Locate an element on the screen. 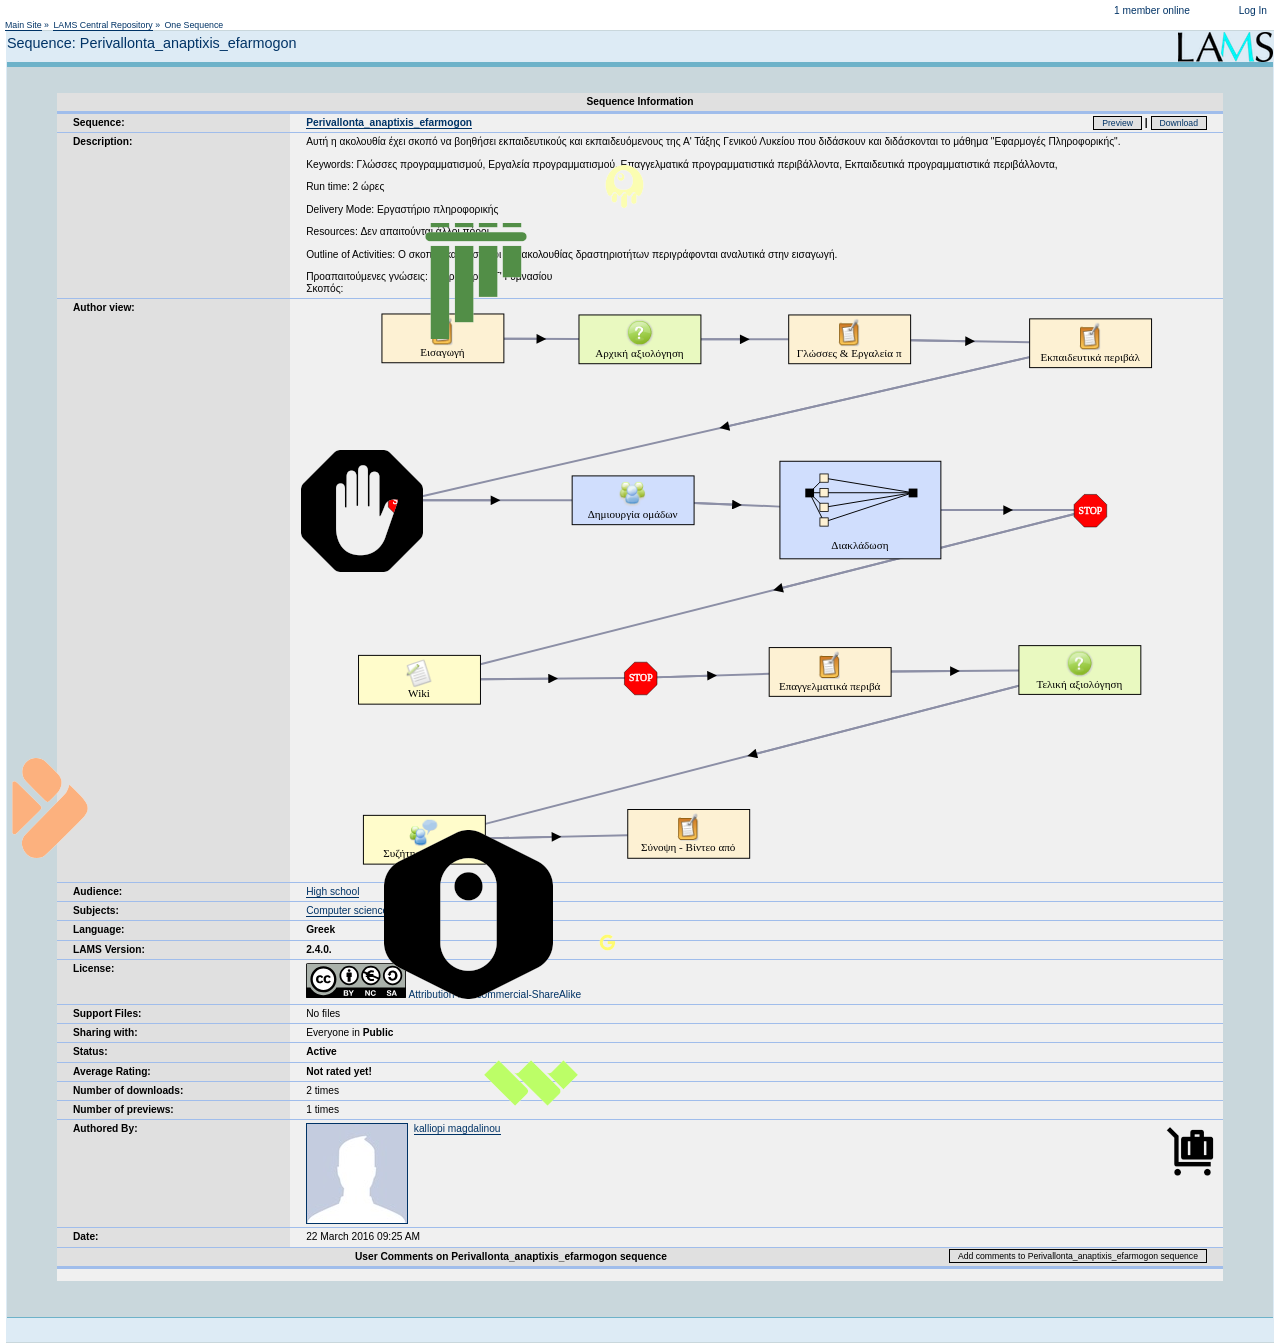  adblock browser extension logo is located at coordinates (362, 511).